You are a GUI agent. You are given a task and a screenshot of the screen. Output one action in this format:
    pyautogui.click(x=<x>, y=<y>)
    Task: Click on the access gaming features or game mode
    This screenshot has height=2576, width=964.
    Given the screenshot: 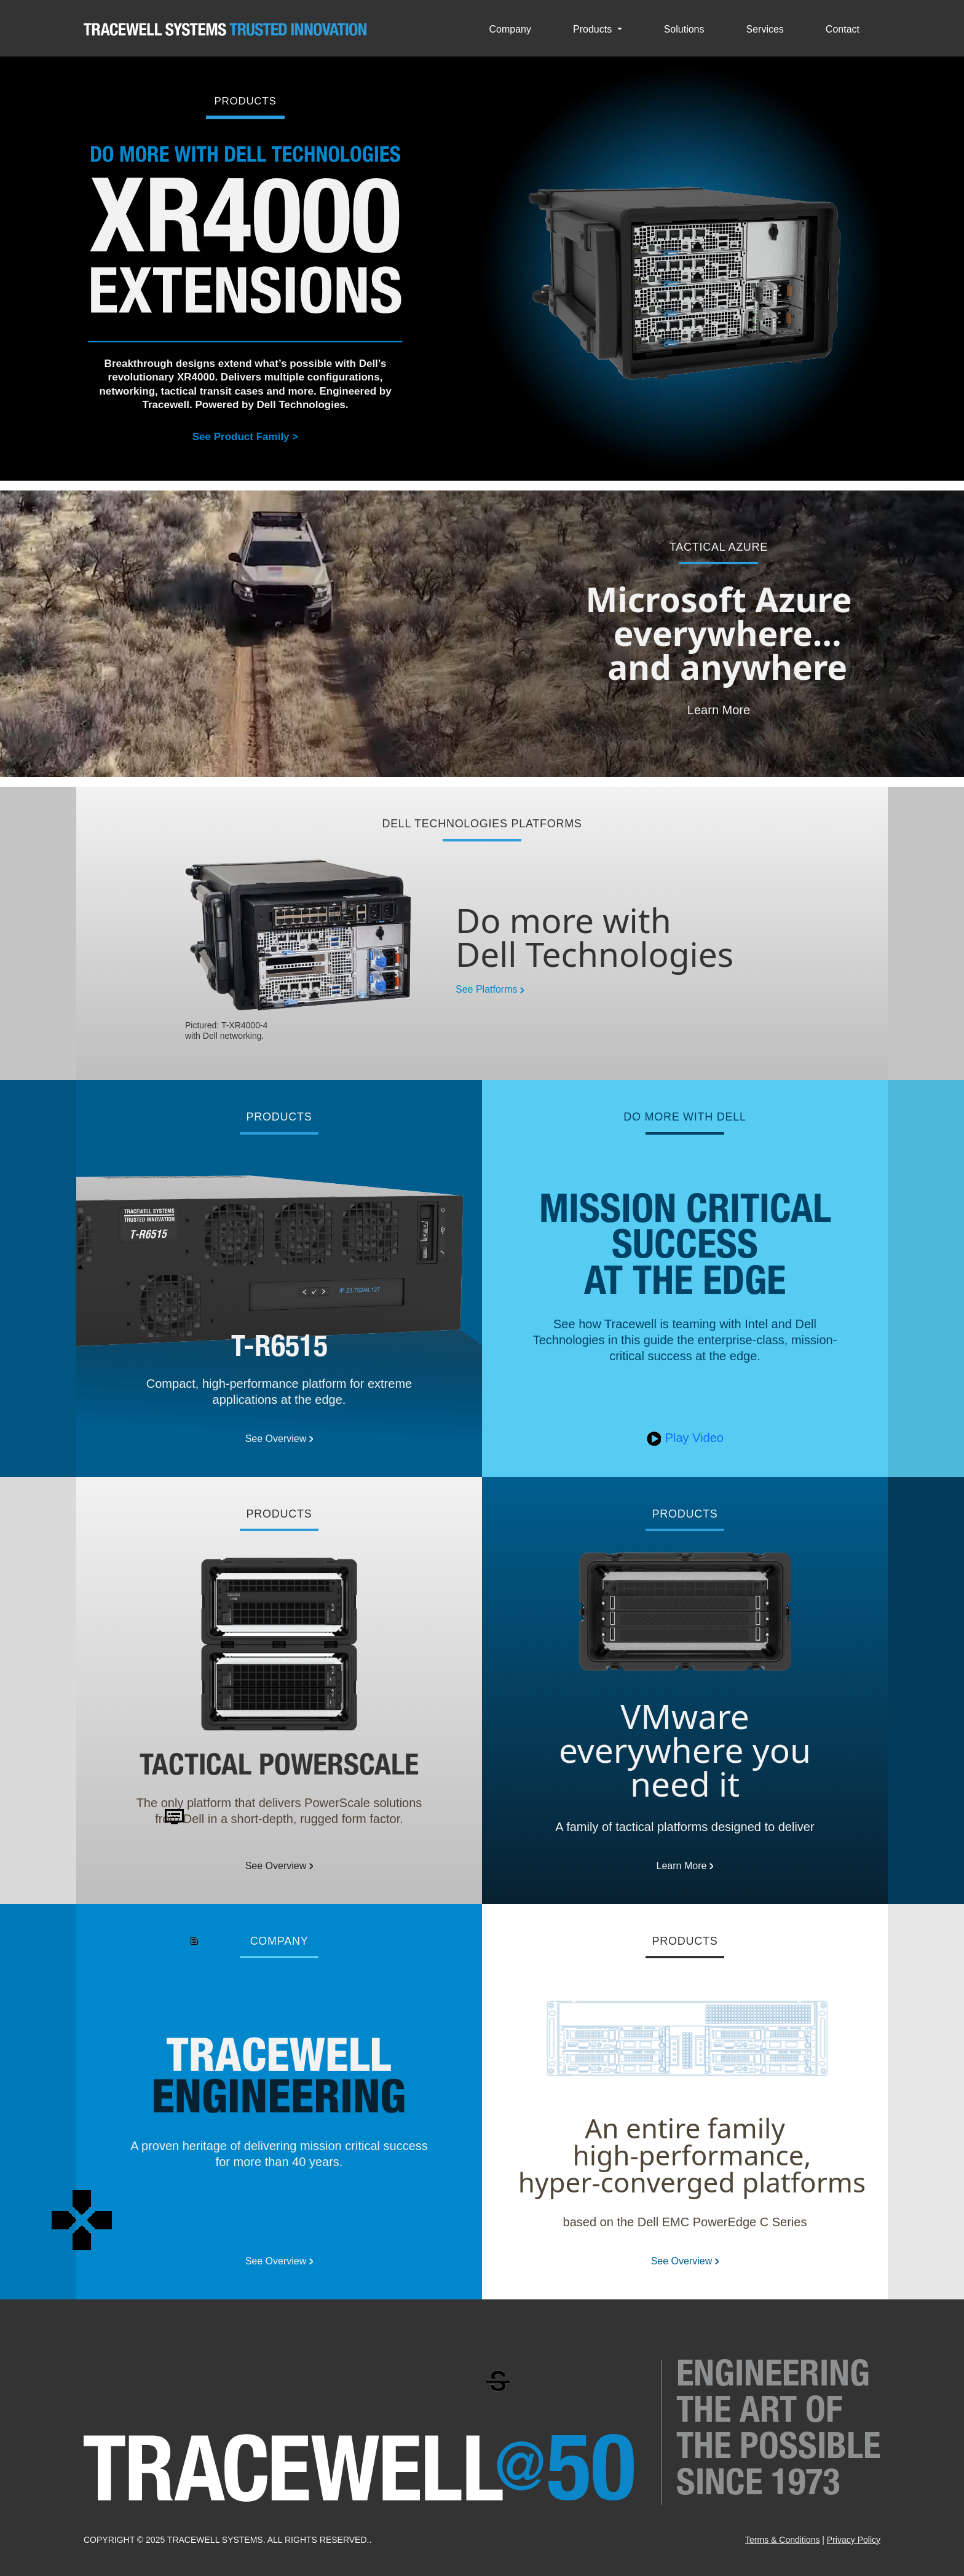 What is the action you would take?
    pyautogui.click(x=82, y=2220)
    